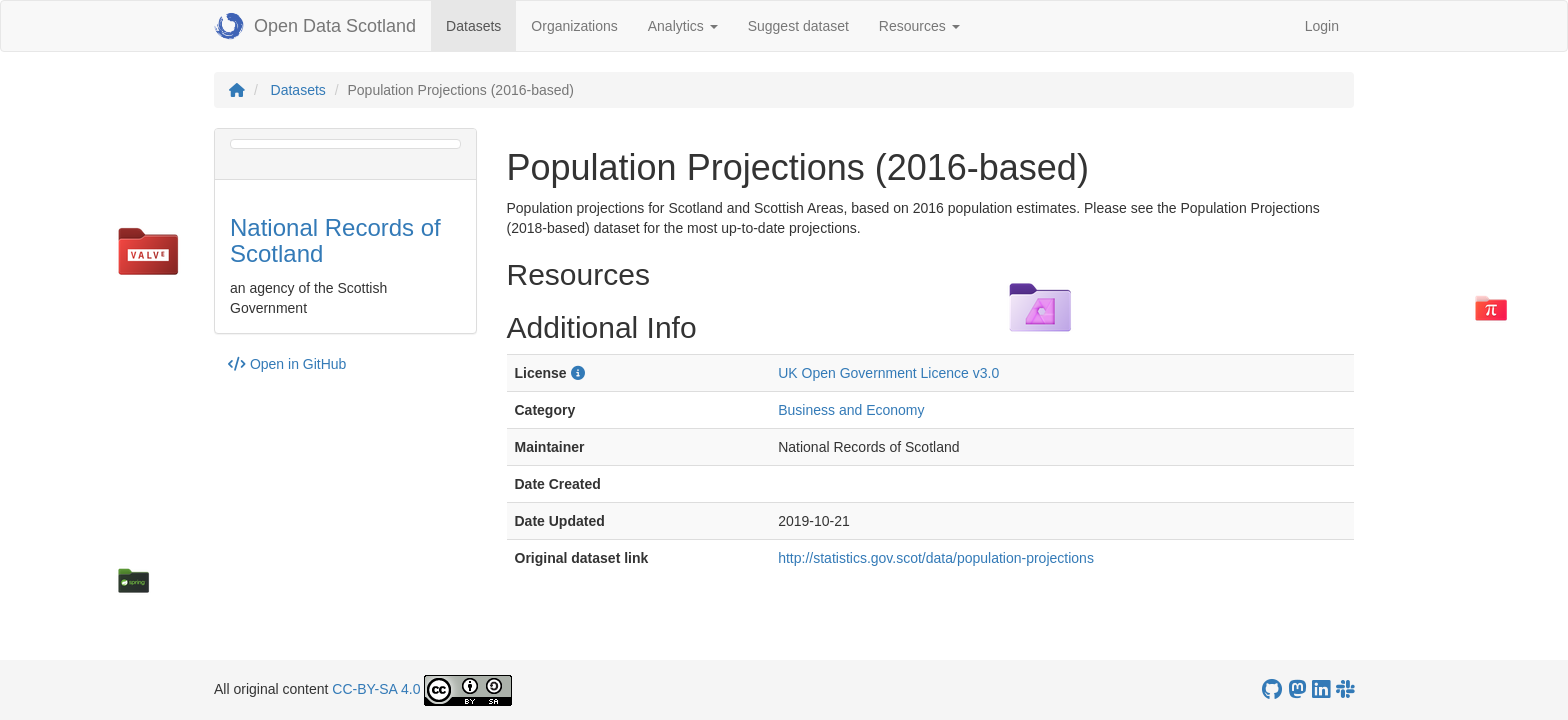  I want to click on open affinity photo project files folder, so click(1040, 309).